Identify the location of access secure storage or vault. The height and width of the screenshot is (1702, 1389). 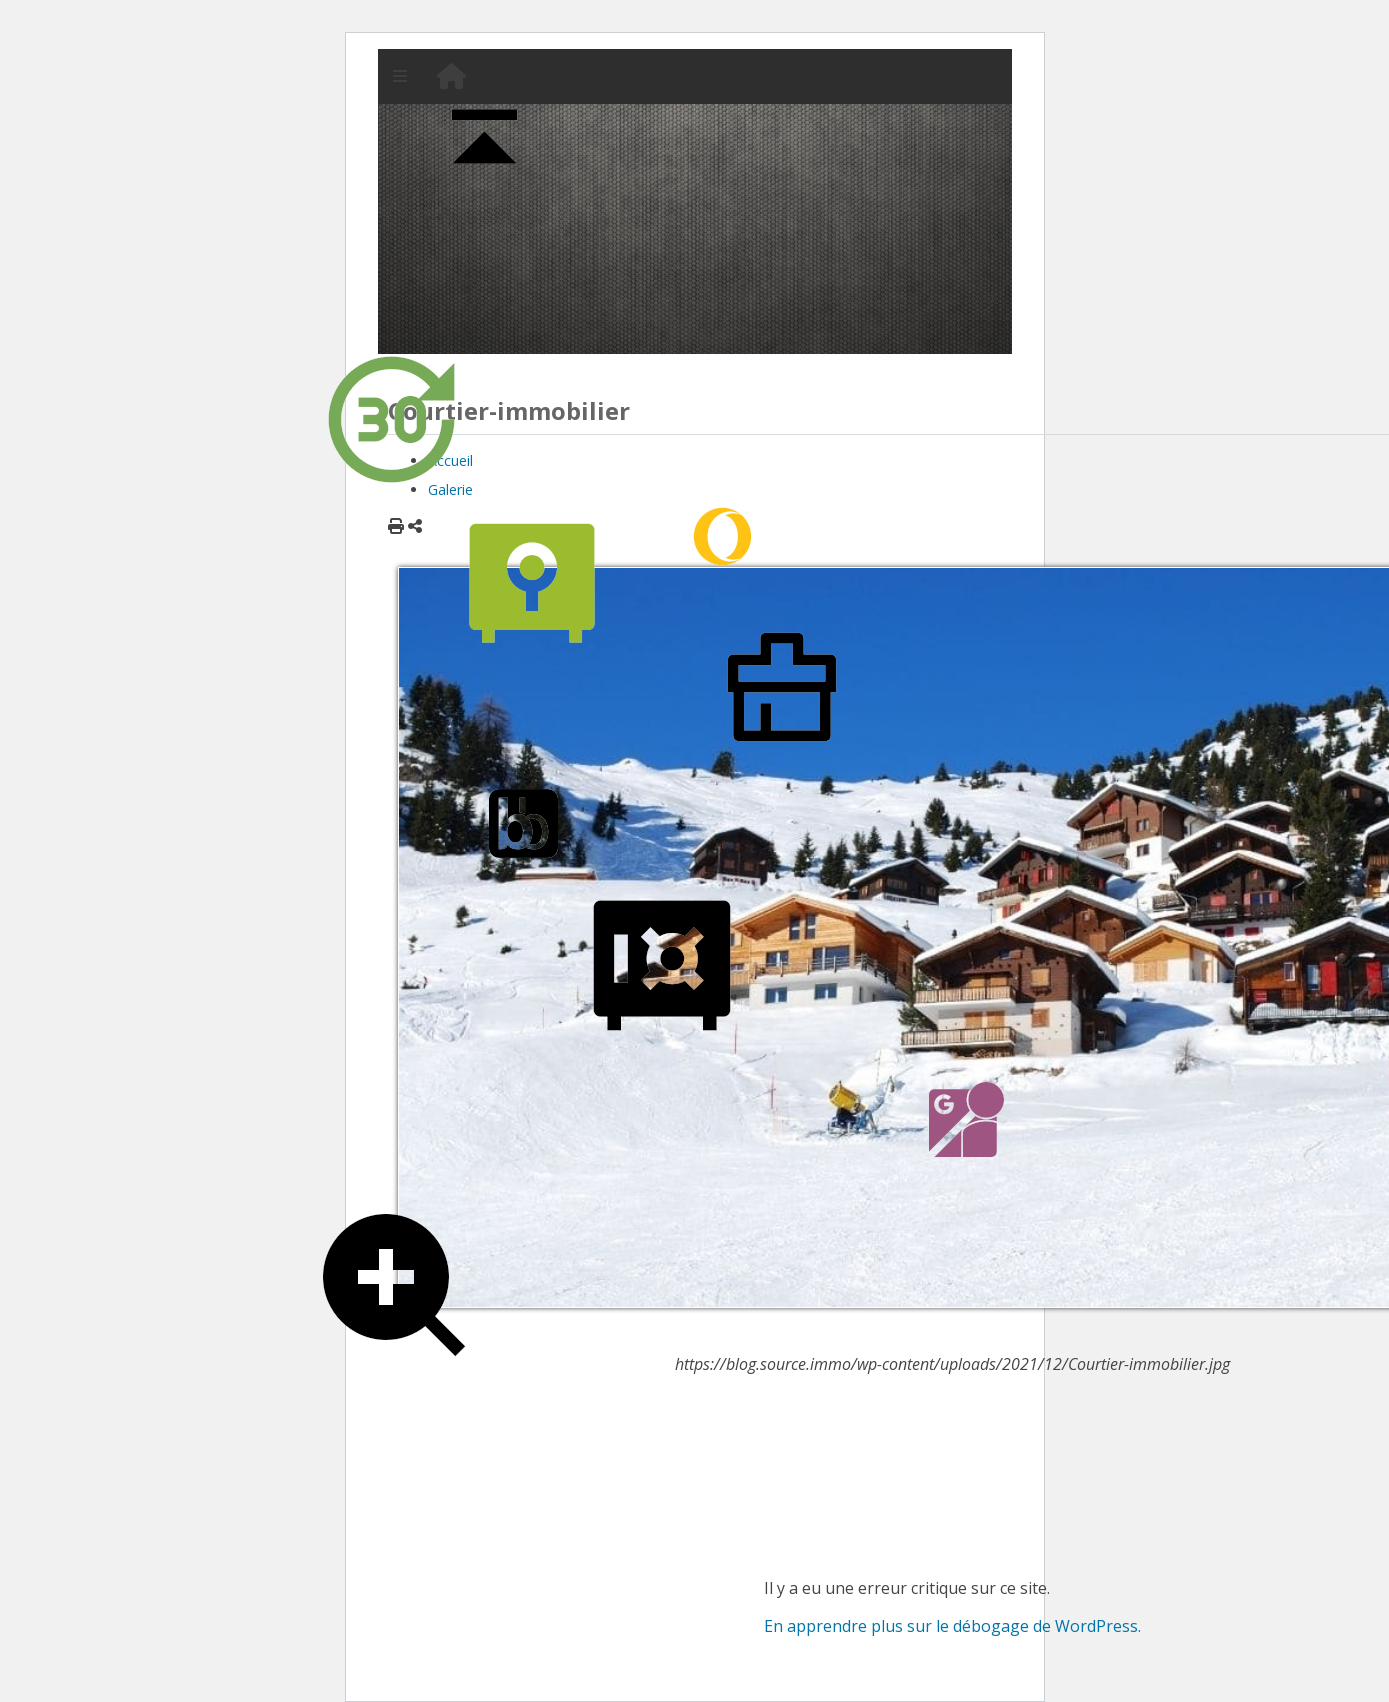
(532, 580).